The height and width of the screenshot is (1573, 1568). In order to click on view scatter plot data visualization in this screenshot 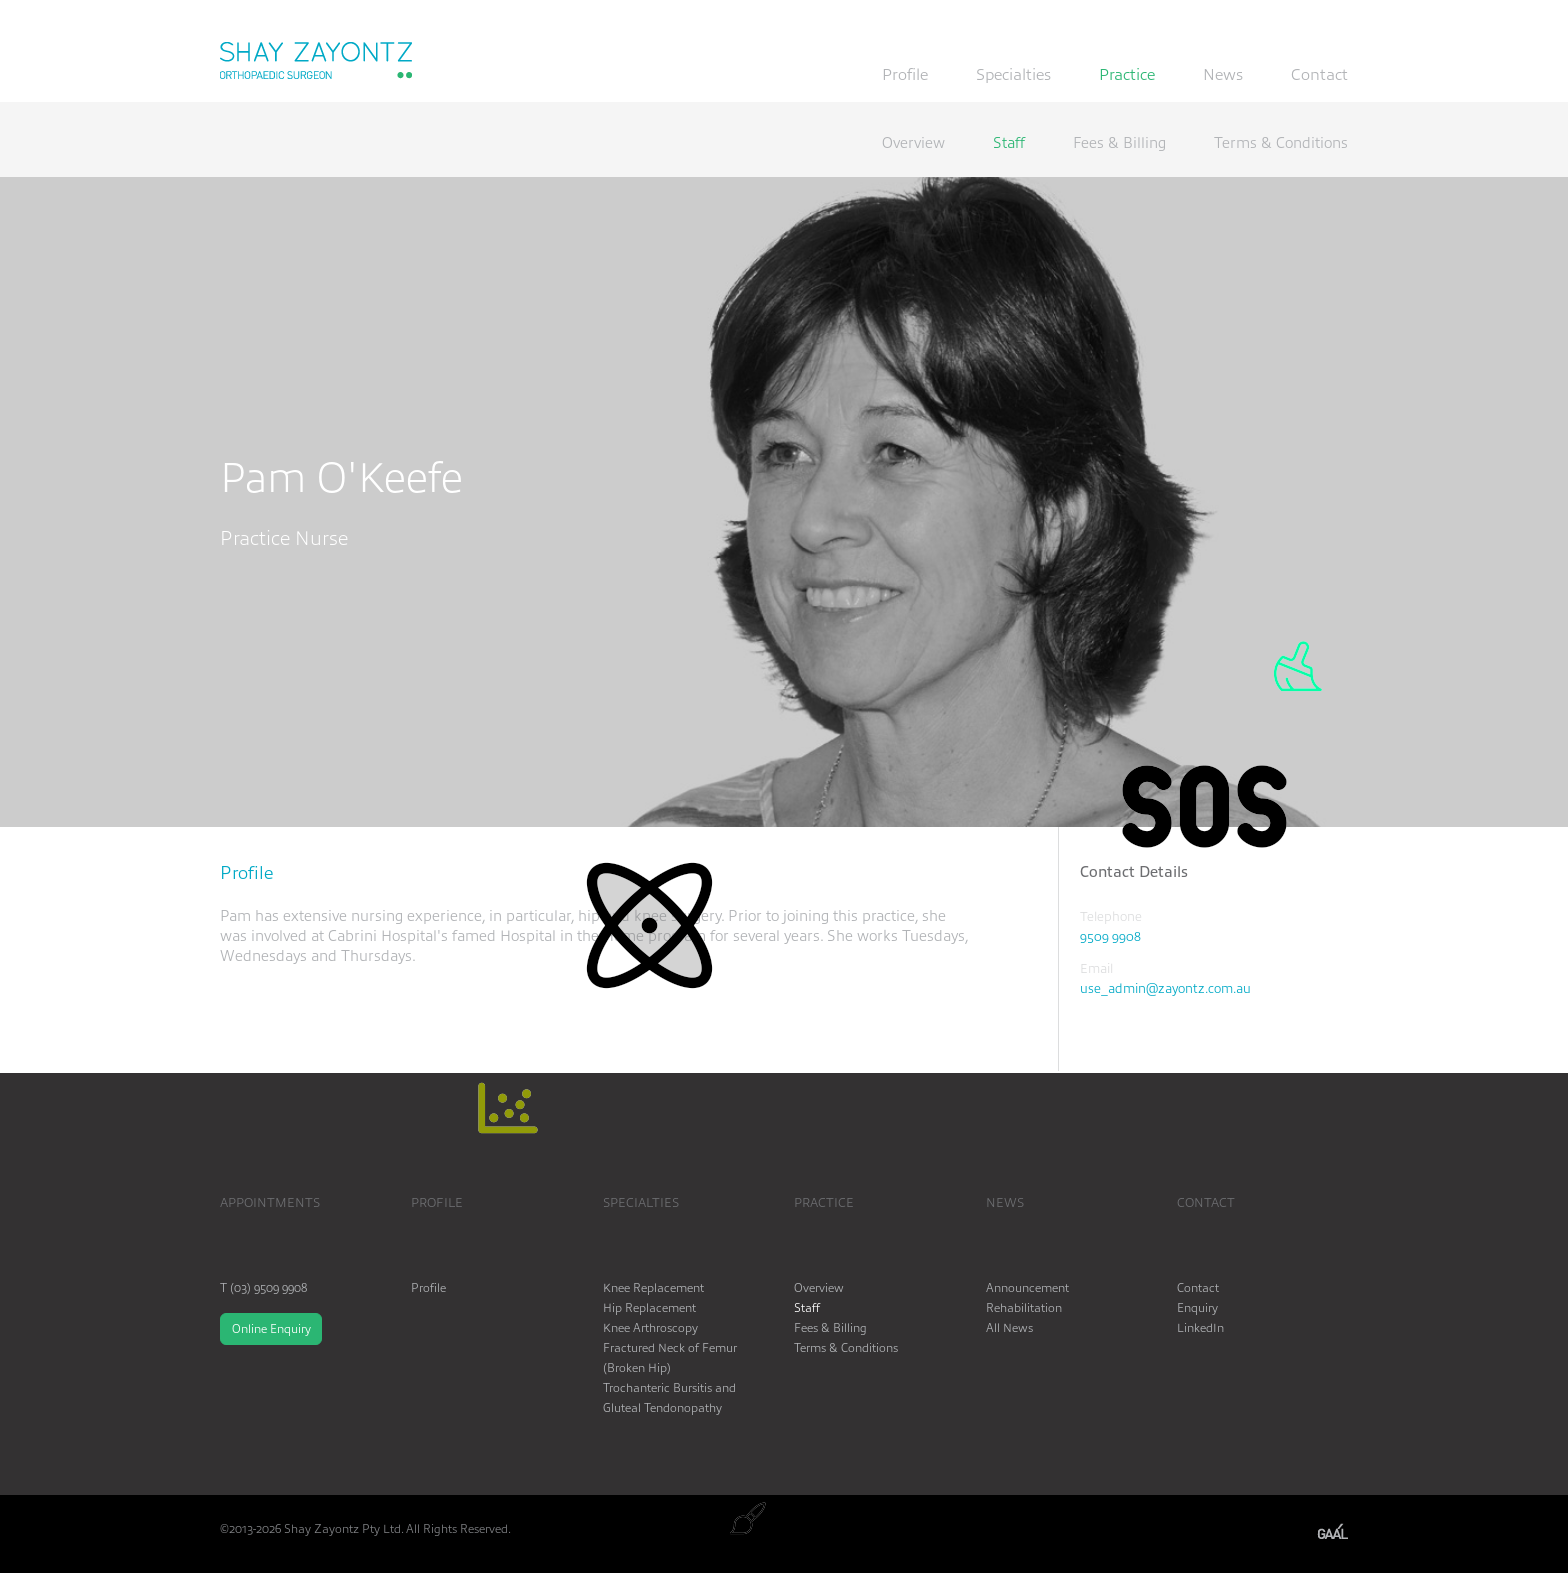, I will do `click(508, 1108)`.